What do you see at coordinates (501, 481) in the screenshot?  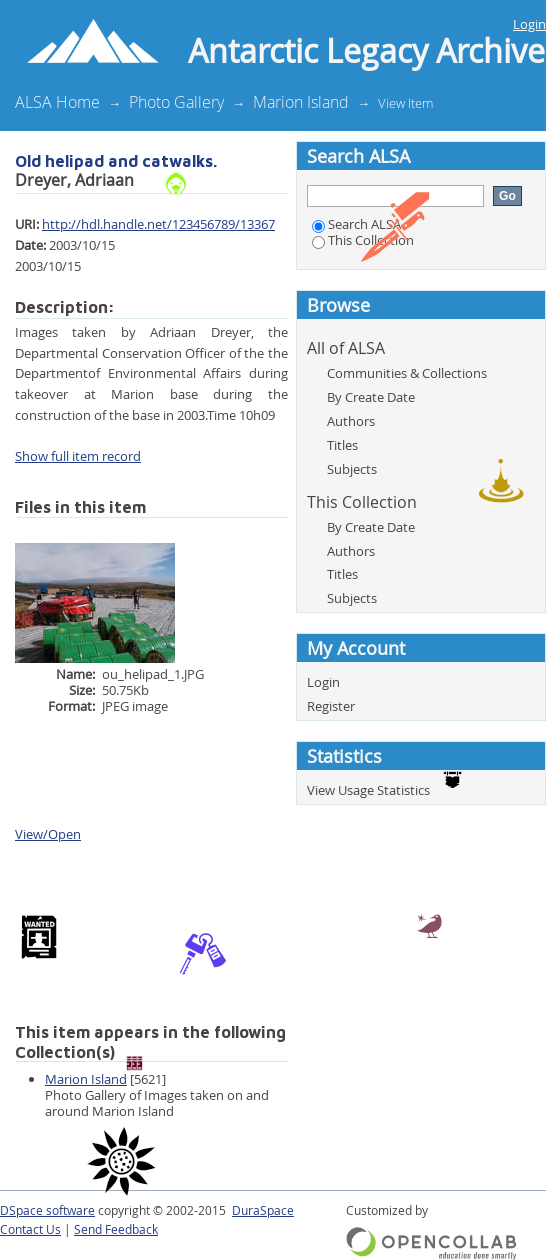 I see `indicates water or liquid effect in gameplay` at bounding box center [501, 481].